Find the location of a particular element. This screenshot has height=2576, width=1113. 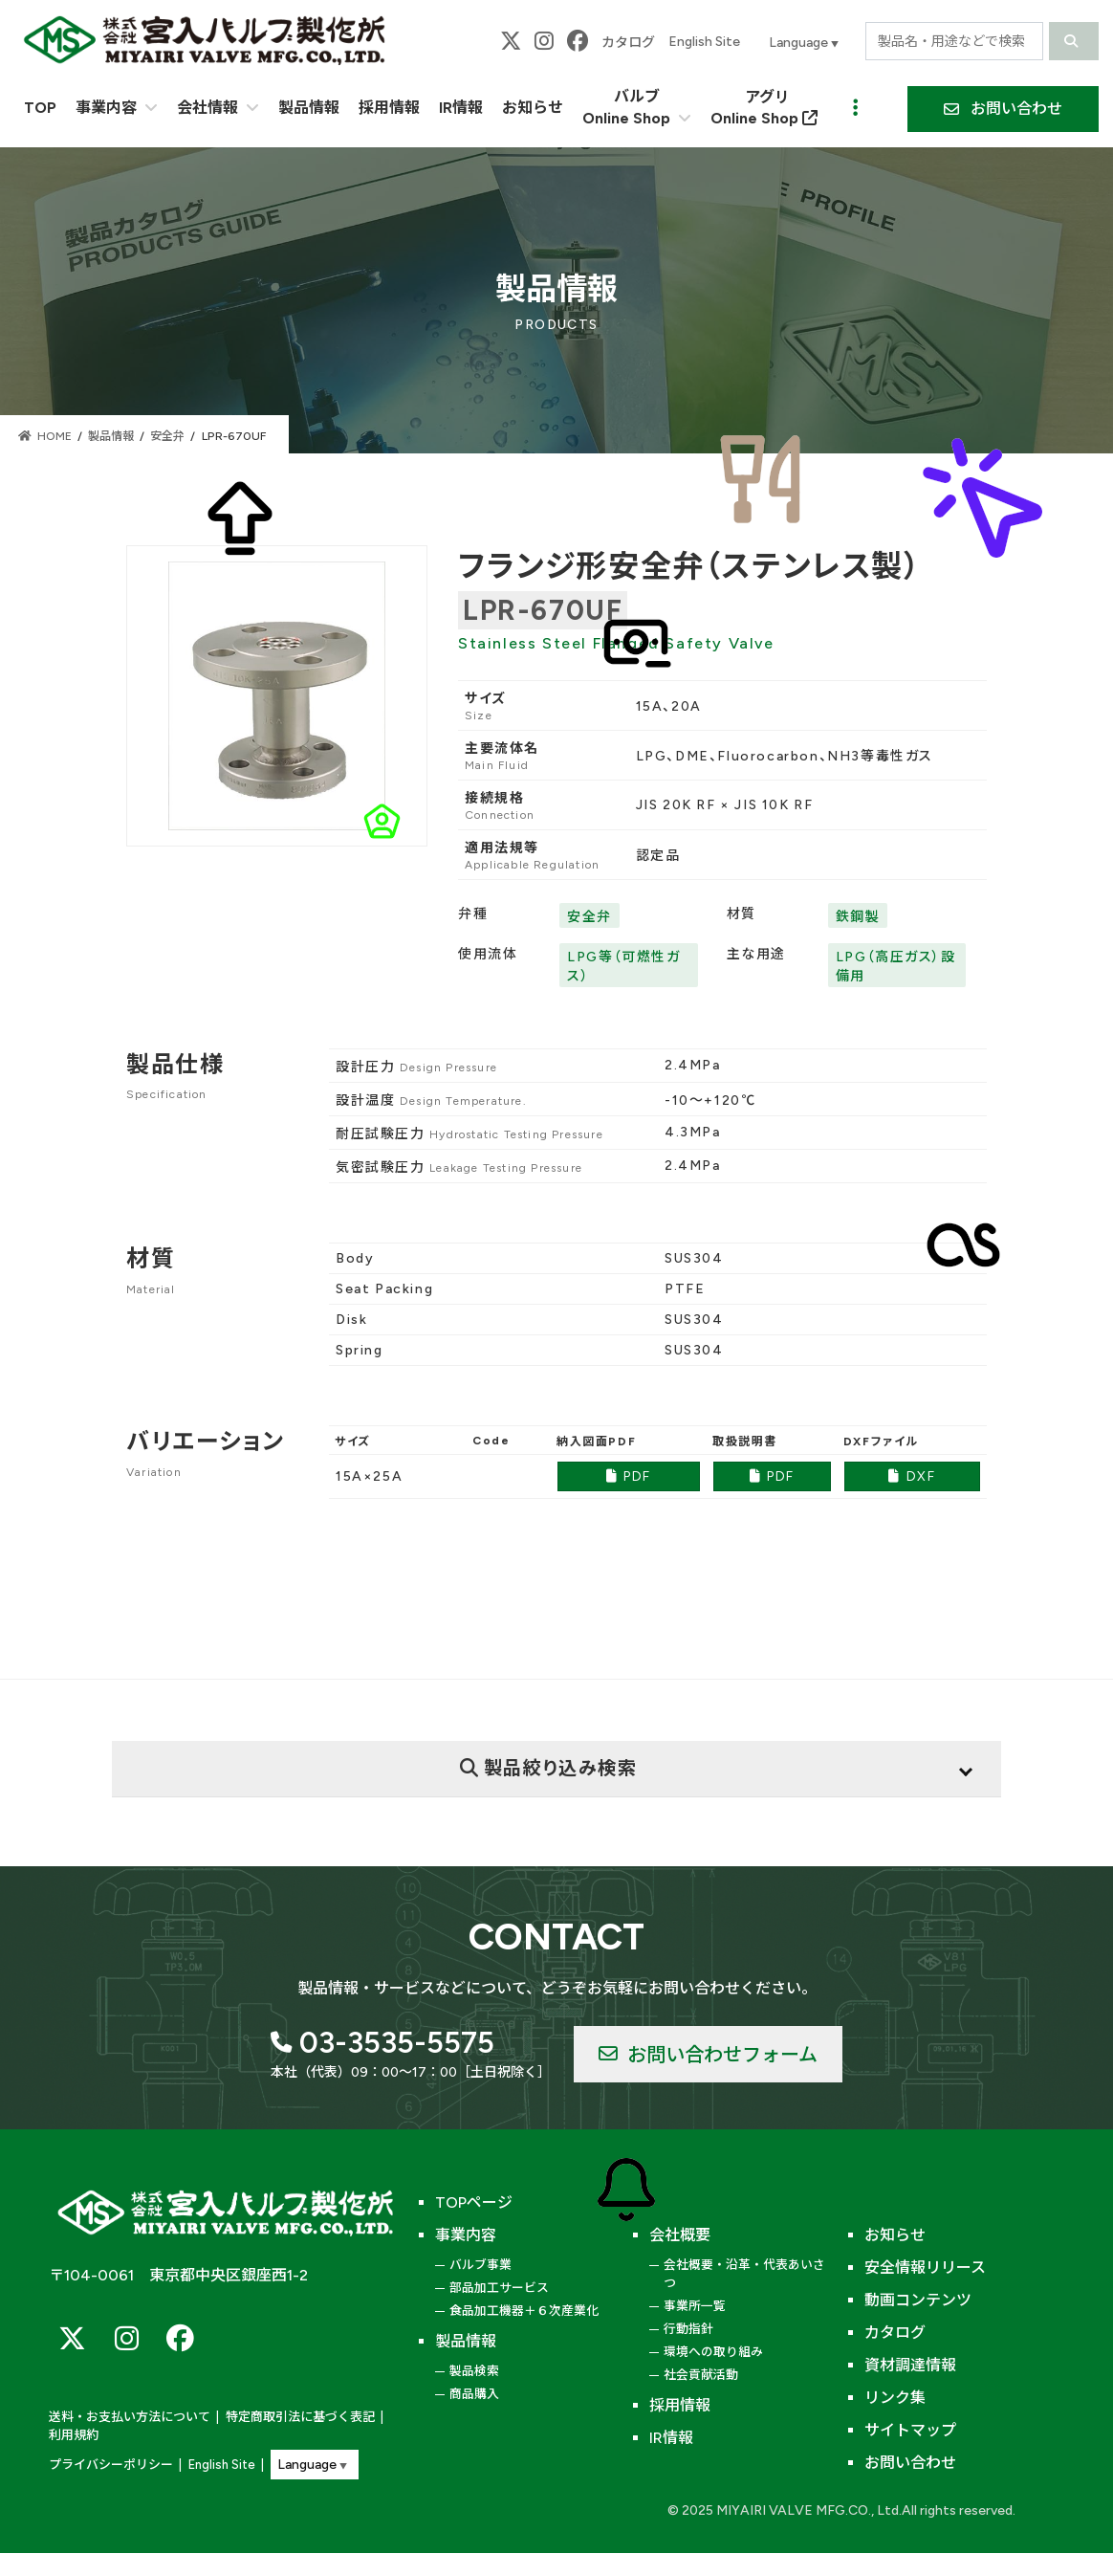

view notifications is located at coordinates (626, 2190).